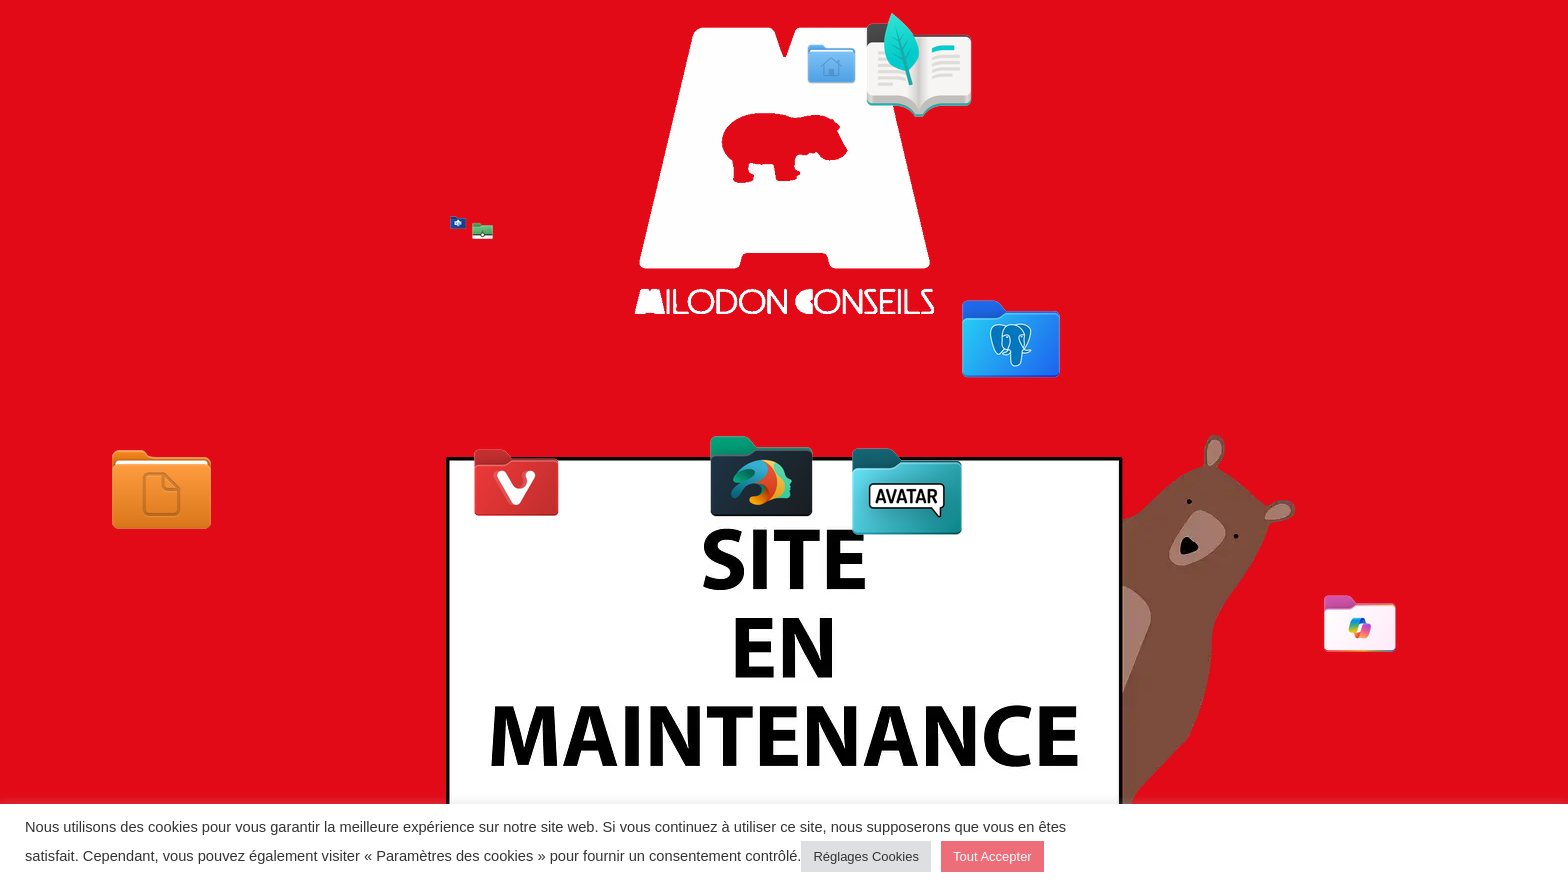  I want to click on folder containing Pokémon Safari Ball themed content, so click(482, 231).